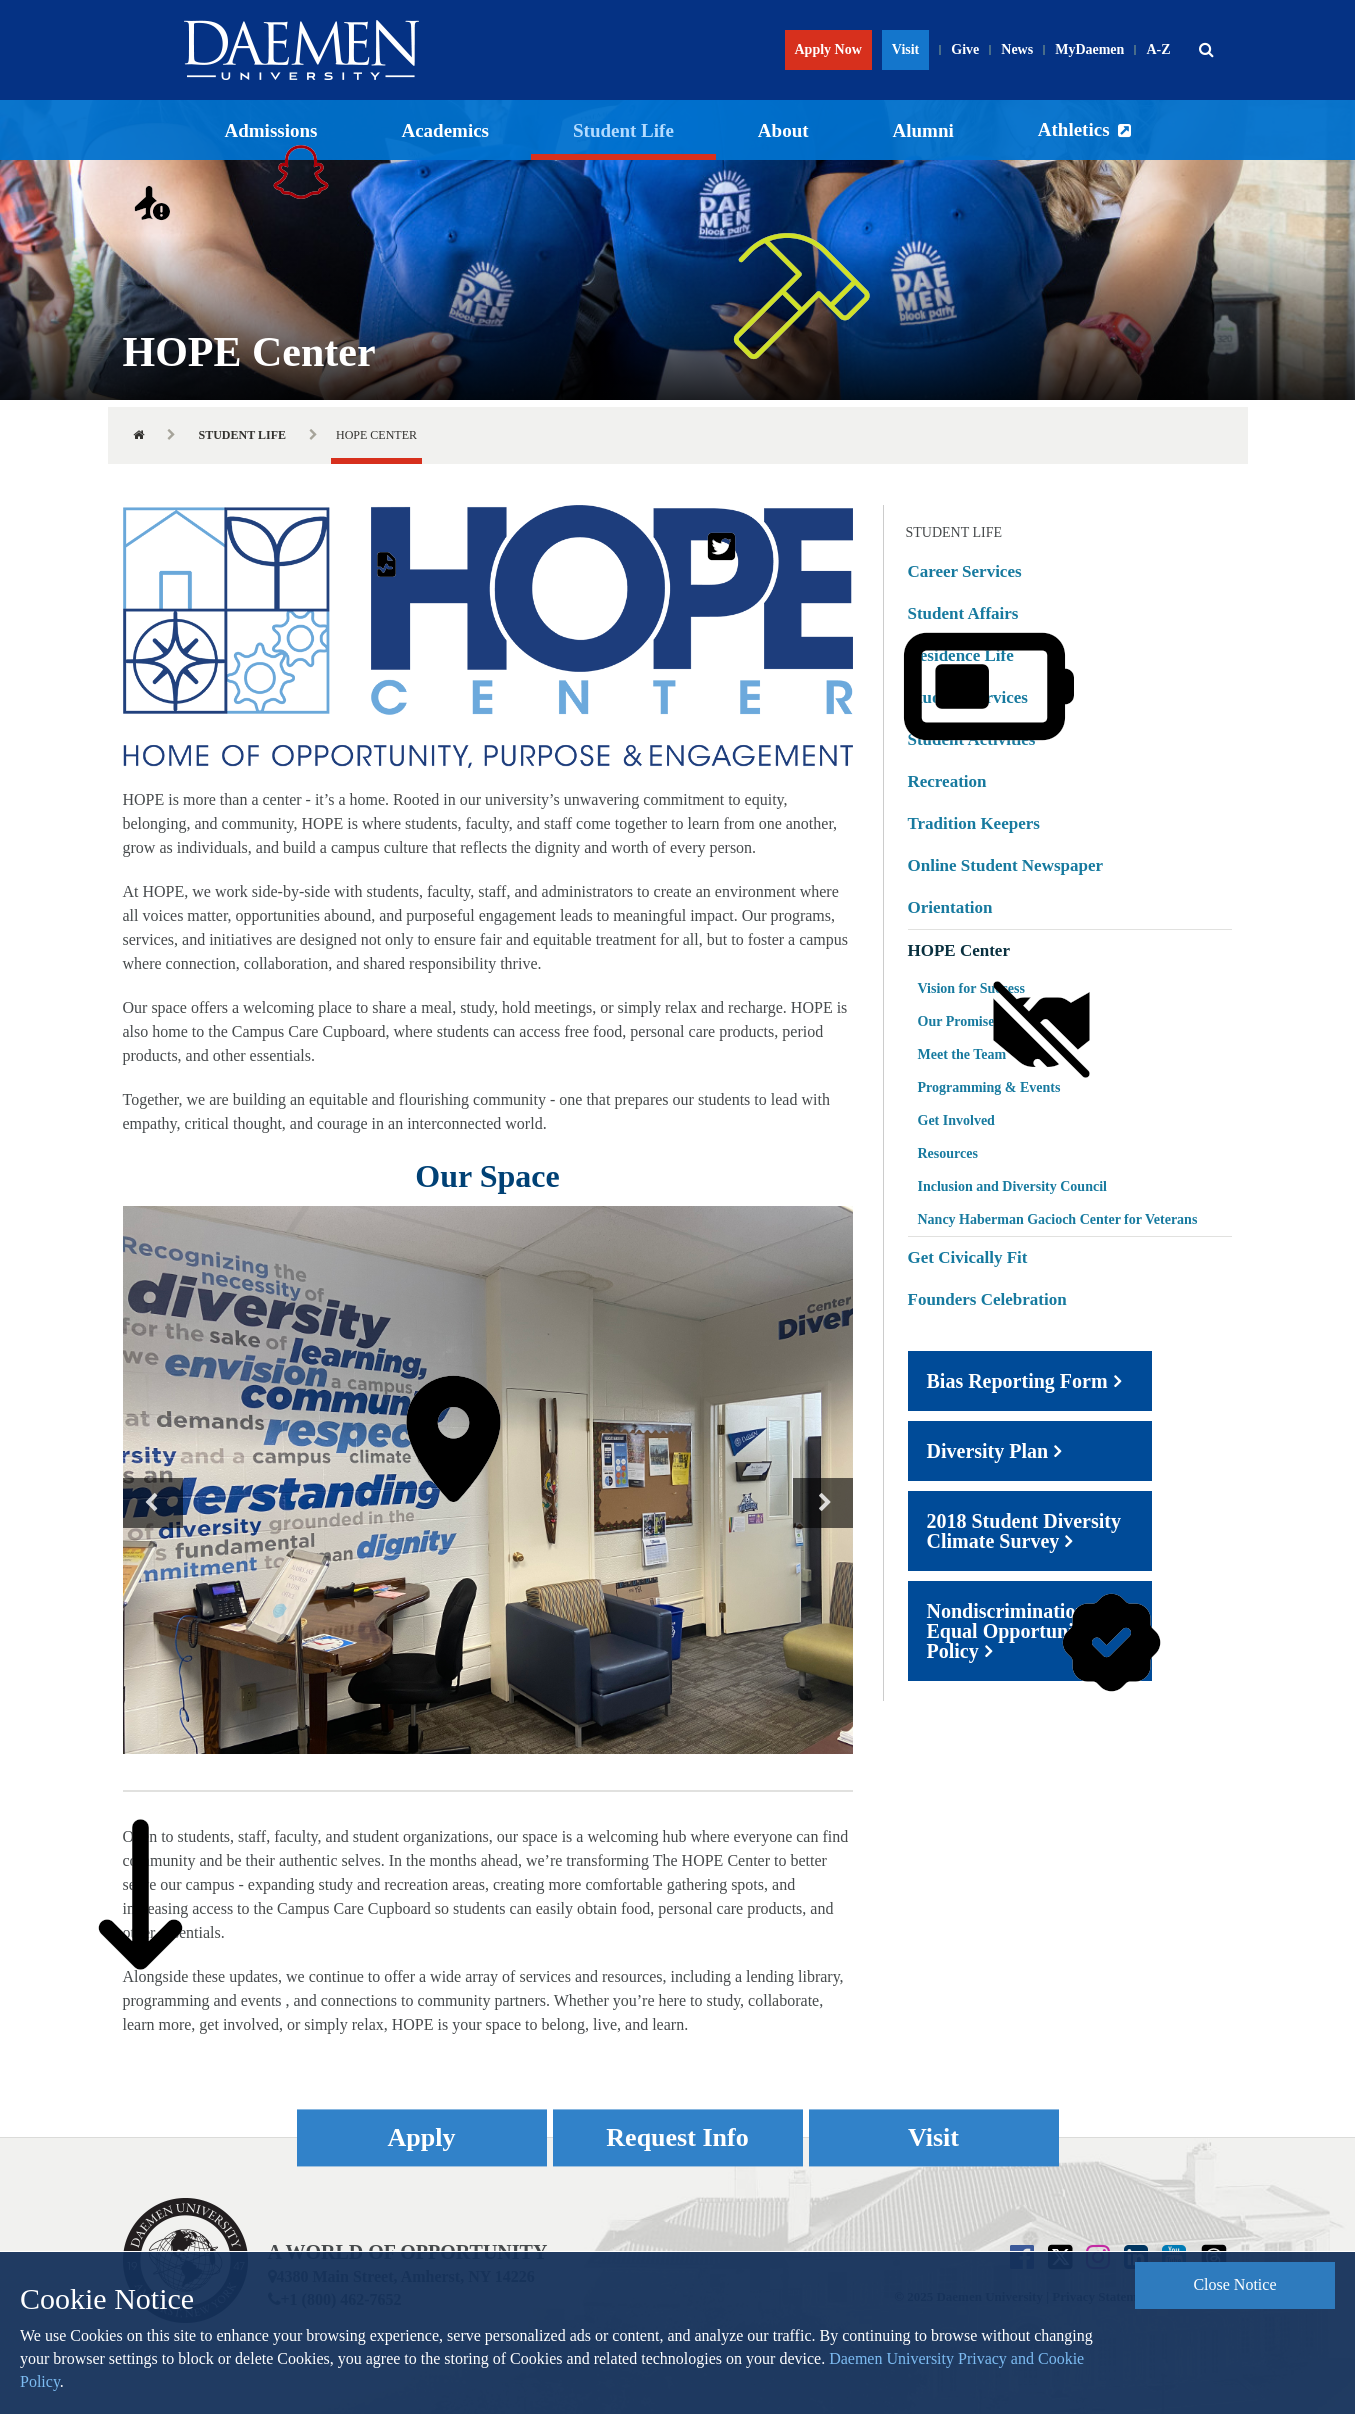 This screenshot has width=1355, height=2414. Describe the element at coordinates (721, 546) in the screenshot. I see `share to Twitter` at that location.